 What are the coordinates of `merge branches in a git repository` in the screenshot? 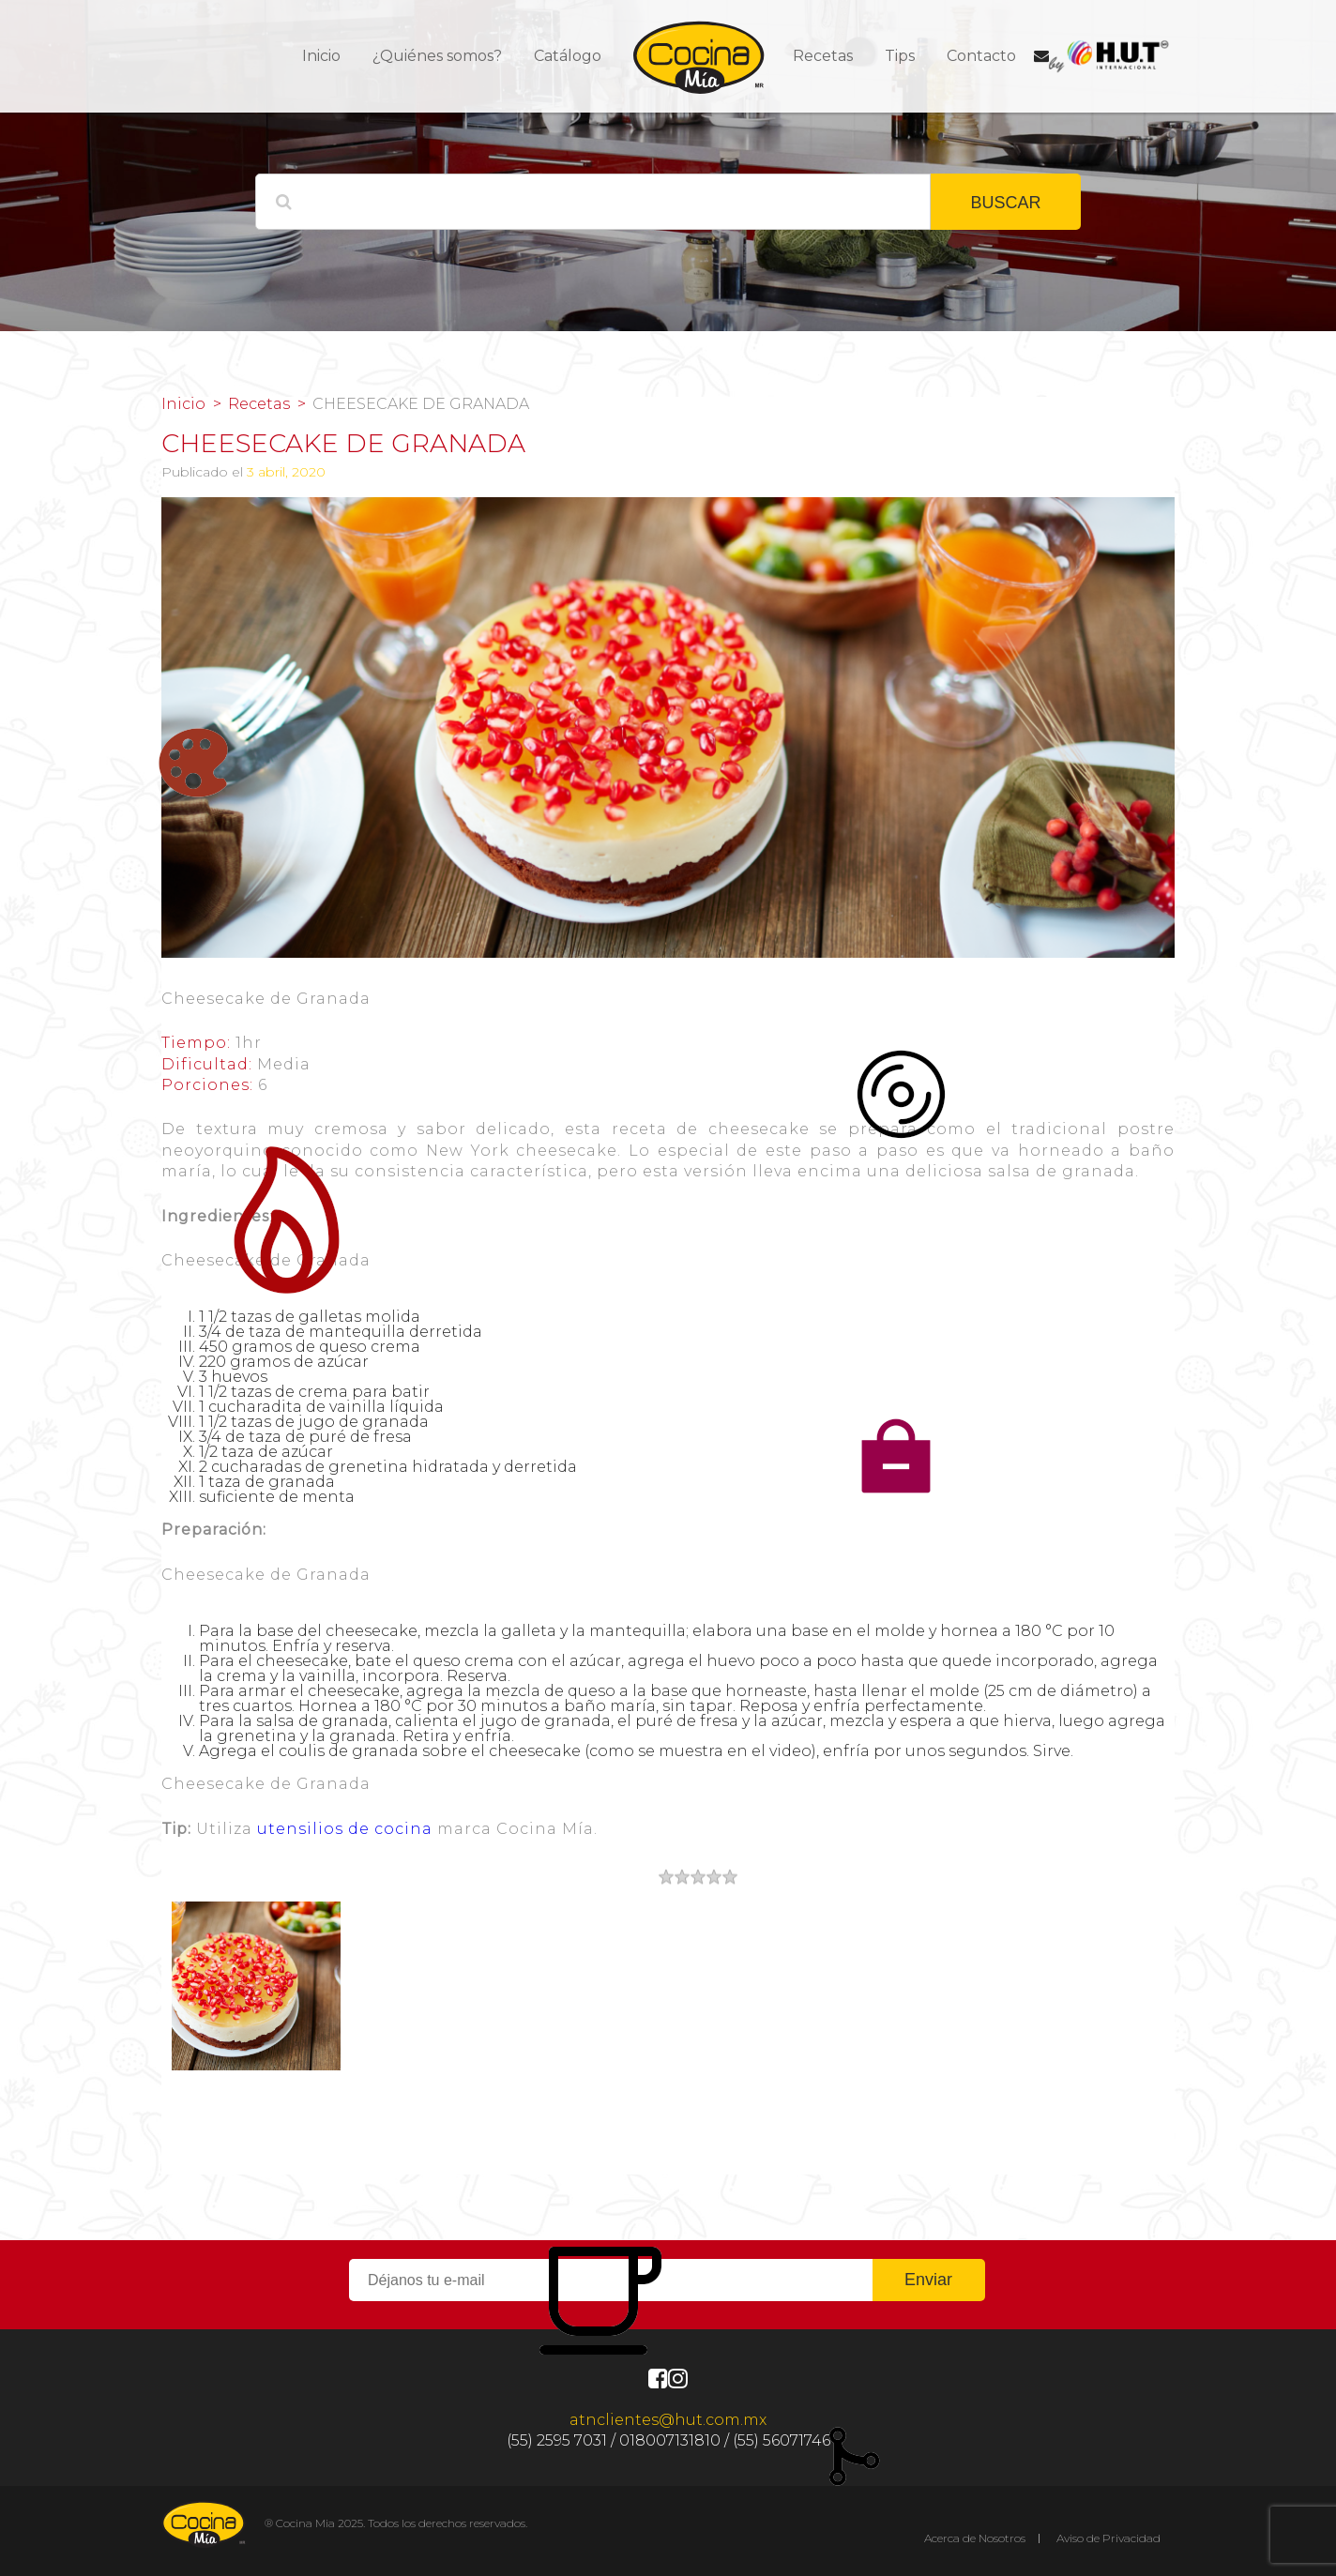 It's located at (854, 2456).